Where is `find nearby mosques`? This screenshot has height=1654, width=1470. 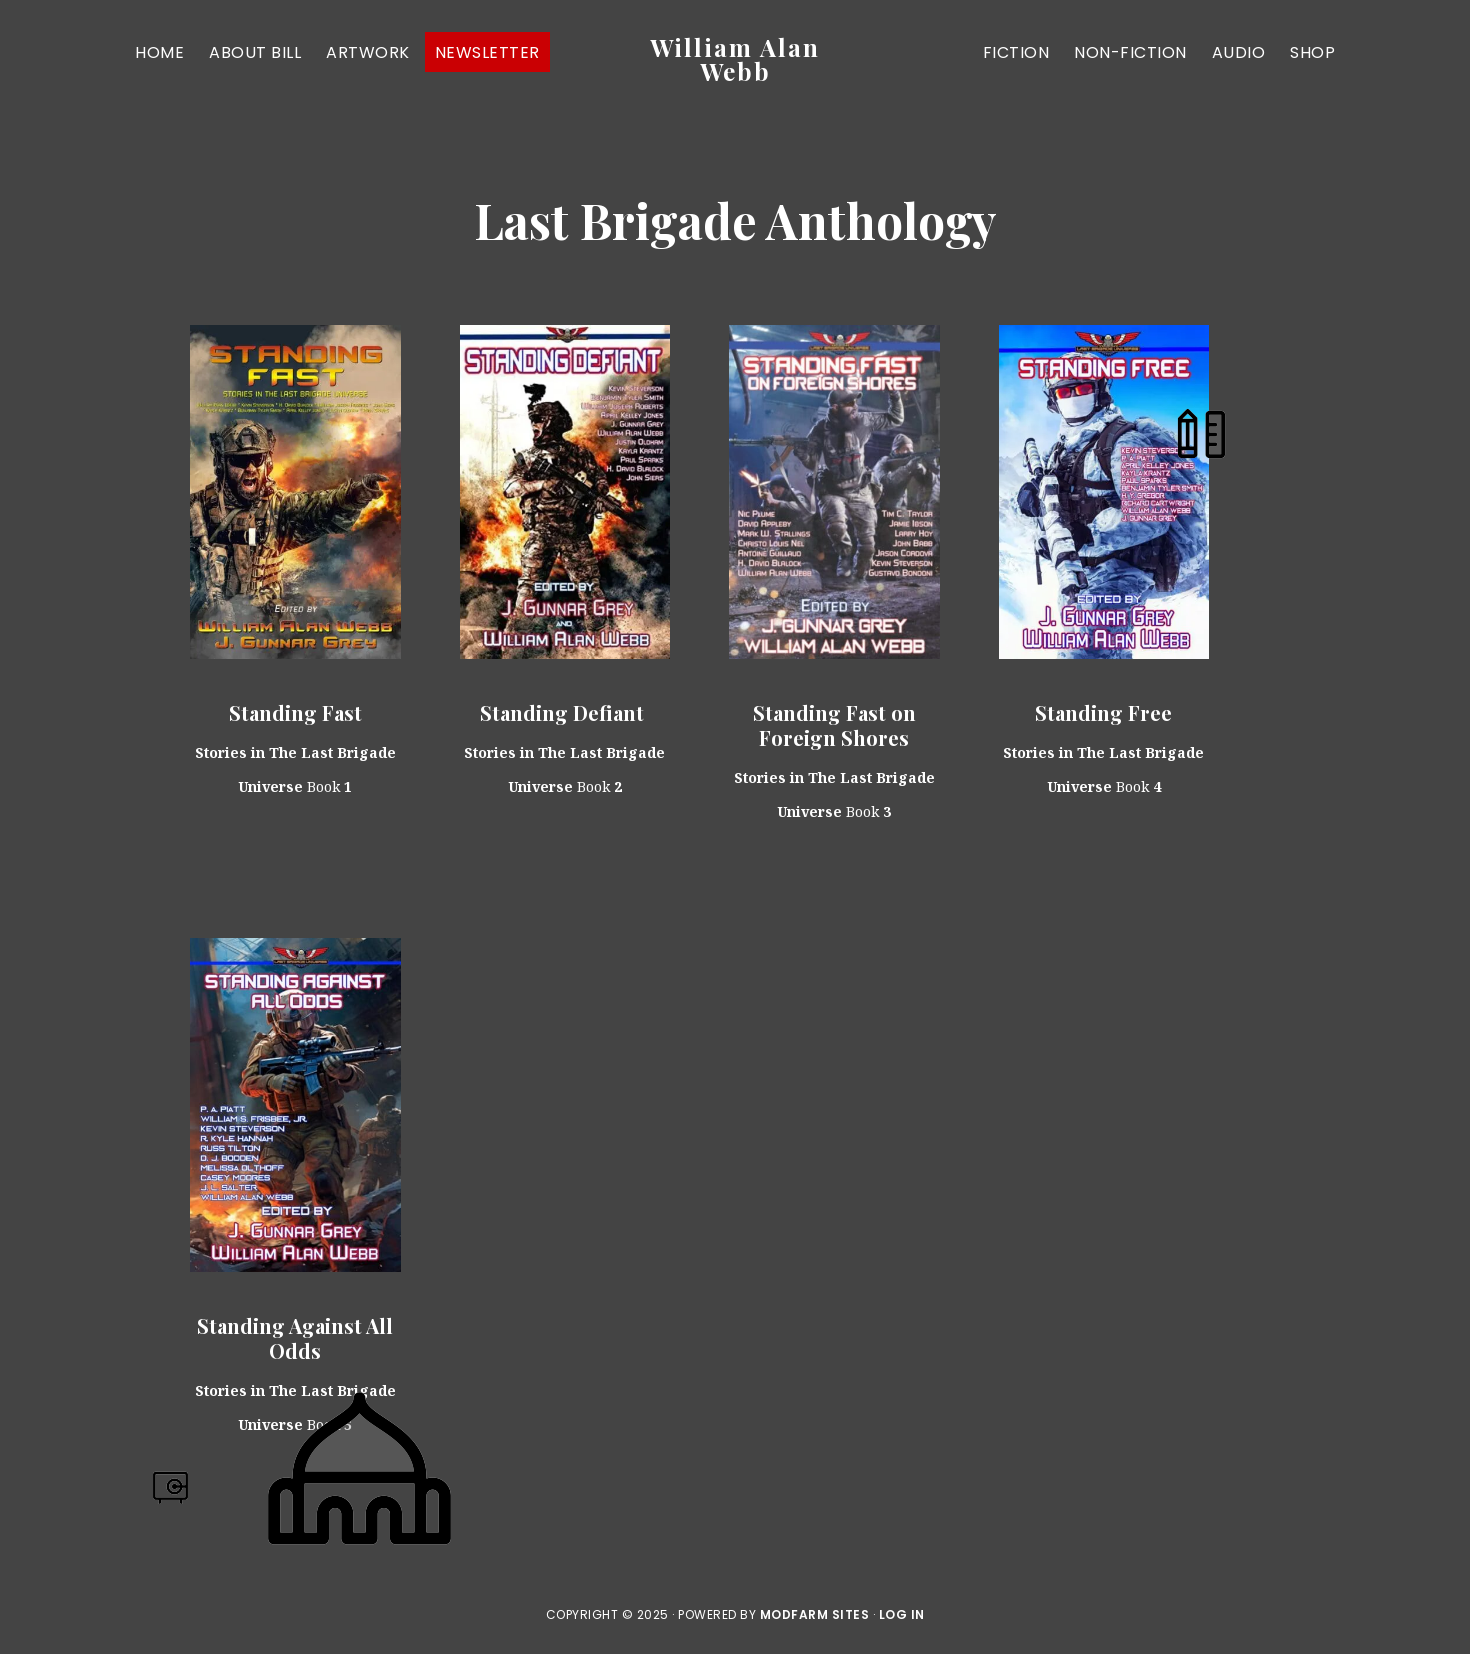 find nearby mosques is located at coordinates (359, 1477).